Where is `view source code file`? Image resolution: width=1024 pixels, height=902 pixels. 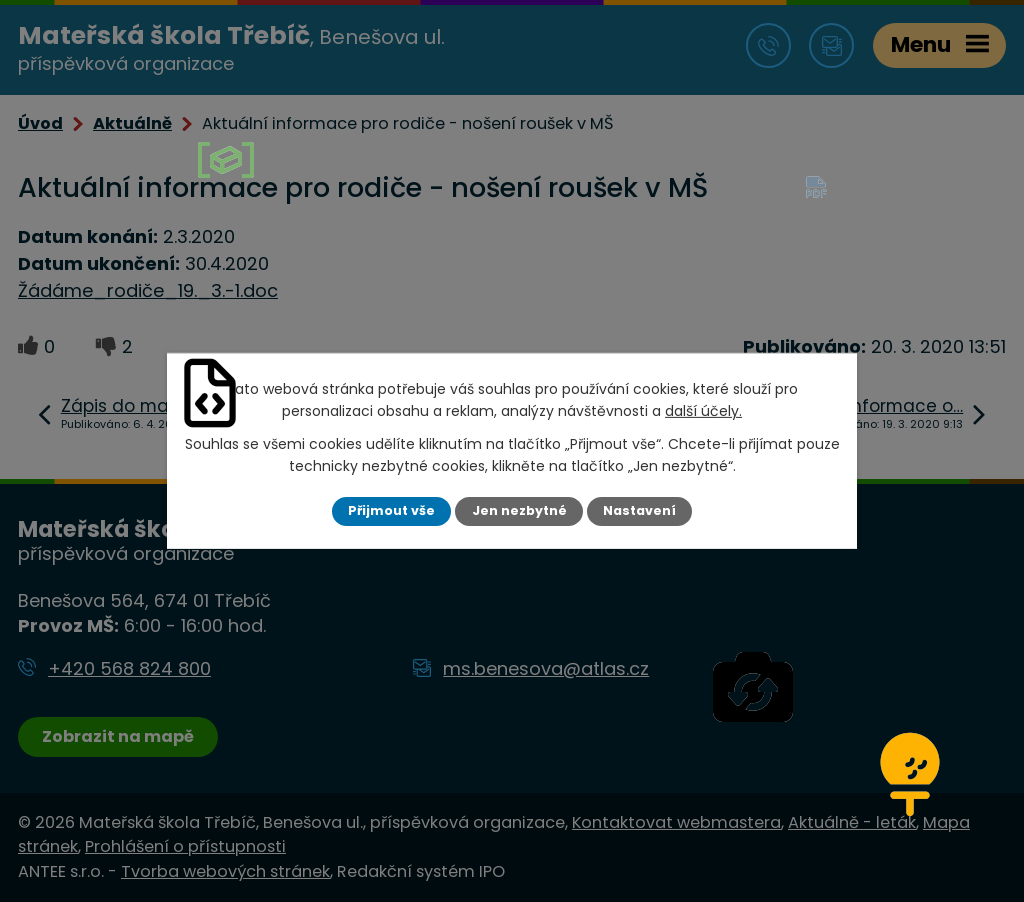 view source code file is located at coordinates (210, 393).